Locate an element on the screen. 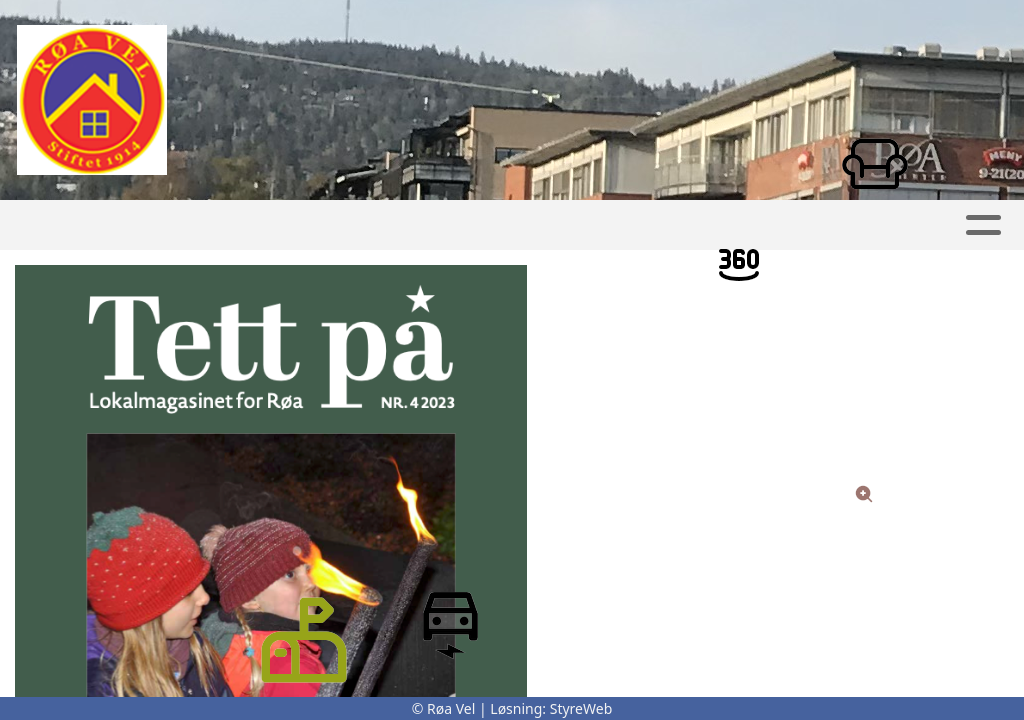 Image resolution: width=1024 pixels, height=720 pixels. browse furniture or home decor items is located at coordinates (875, 165).